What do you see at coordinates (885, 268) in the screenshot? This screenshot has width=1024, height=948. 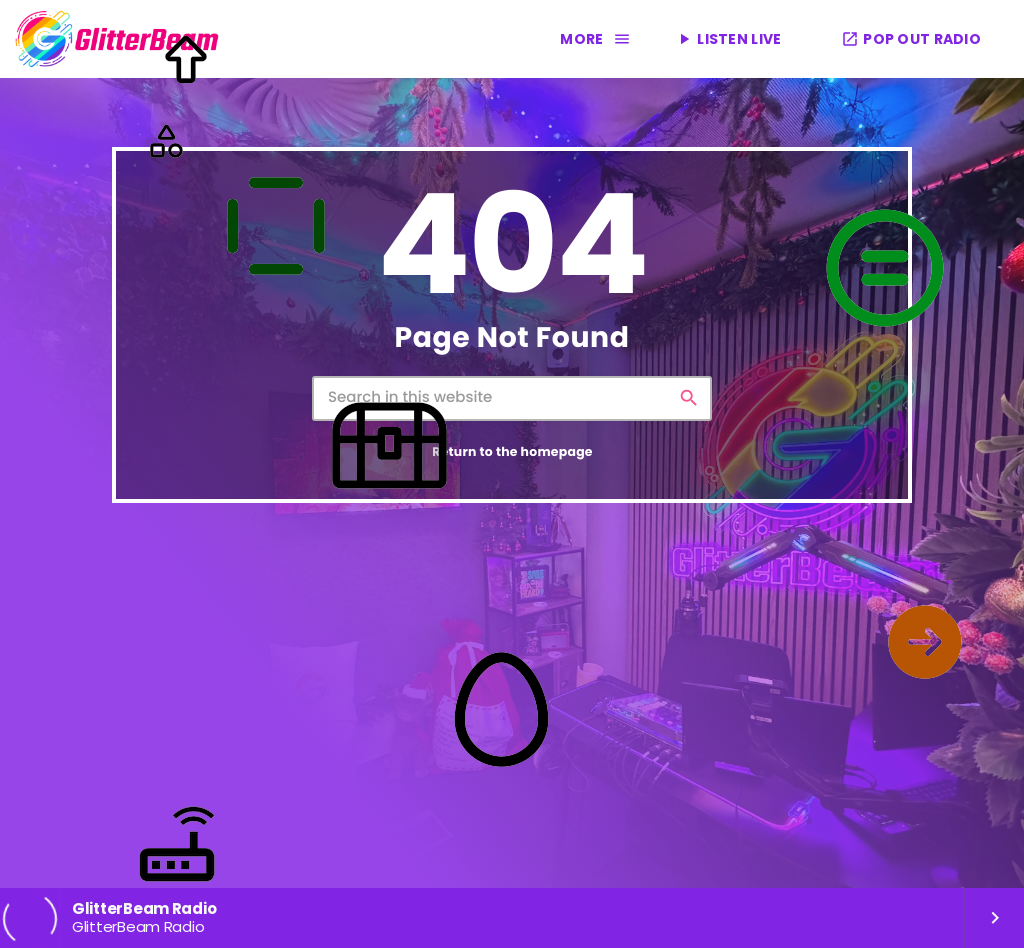 I see `indicates creative commons no-derivatives license` at bounding box center [885, 268].